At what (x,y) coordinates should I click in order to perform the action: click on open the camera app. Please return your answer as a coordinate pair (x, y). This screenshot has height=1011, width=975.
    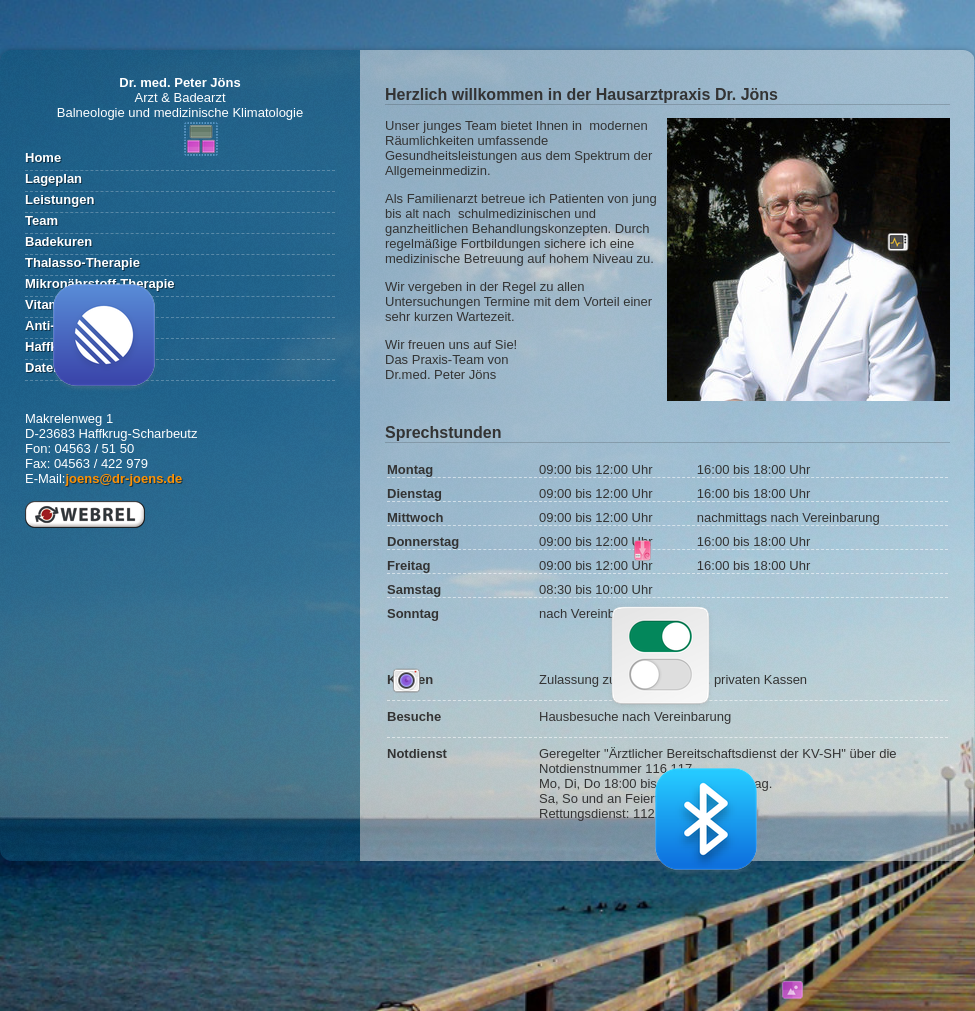
    Looking at the image, I should click on (406, 680).